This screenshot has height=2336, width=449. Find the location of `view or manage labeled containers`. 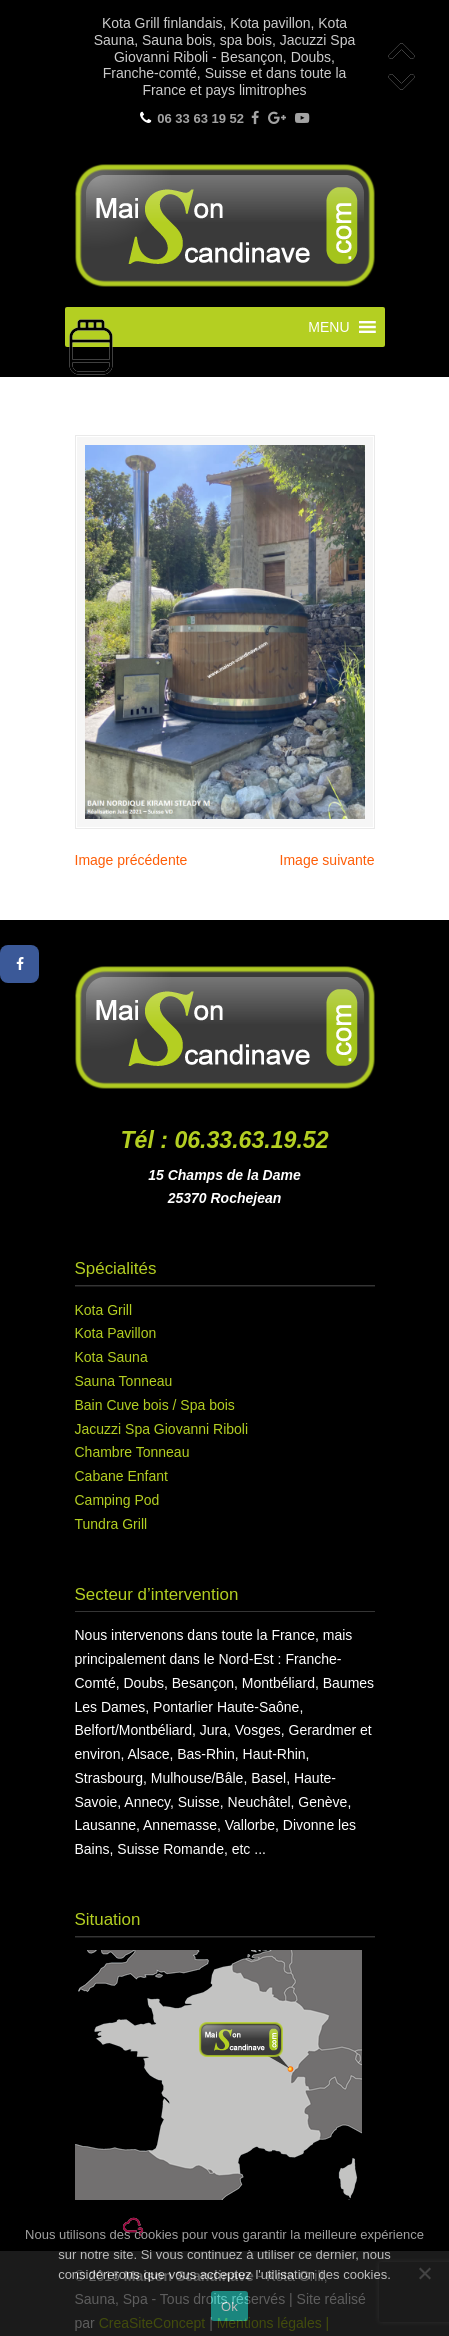

view or manage labeled containers is located at coordinates (91, 347).